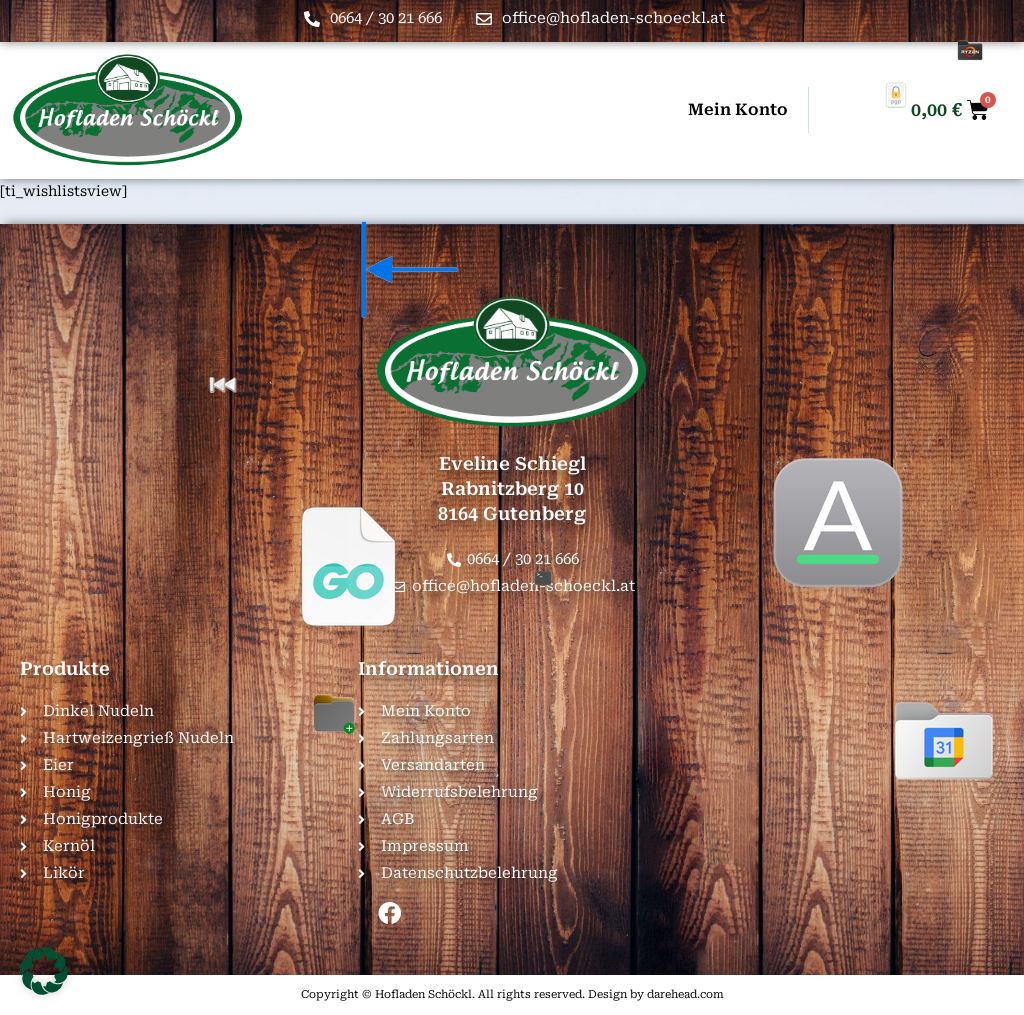 This screenshot has width=1024, height=1015. What do you see at coordinates (896, 95) in the screenshot?
I see `indicates a PGP-encrypted file` at bounding box center [896, 95].